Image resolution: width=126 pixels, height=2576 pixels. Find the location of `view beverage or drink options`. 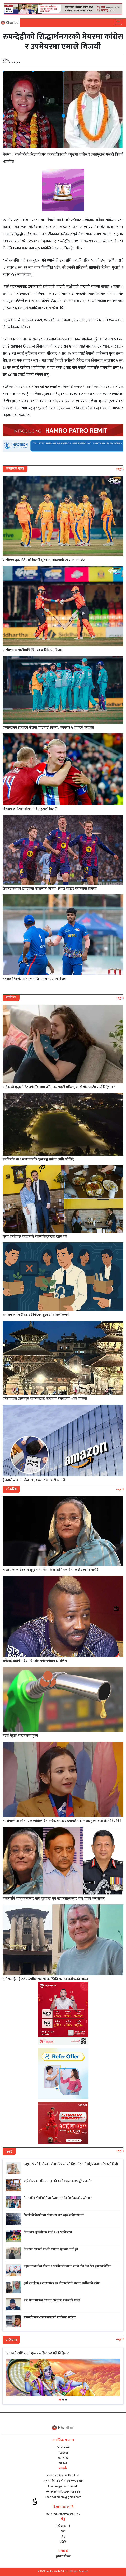

view beverage or drink options is located at coordinates (35, 2501).